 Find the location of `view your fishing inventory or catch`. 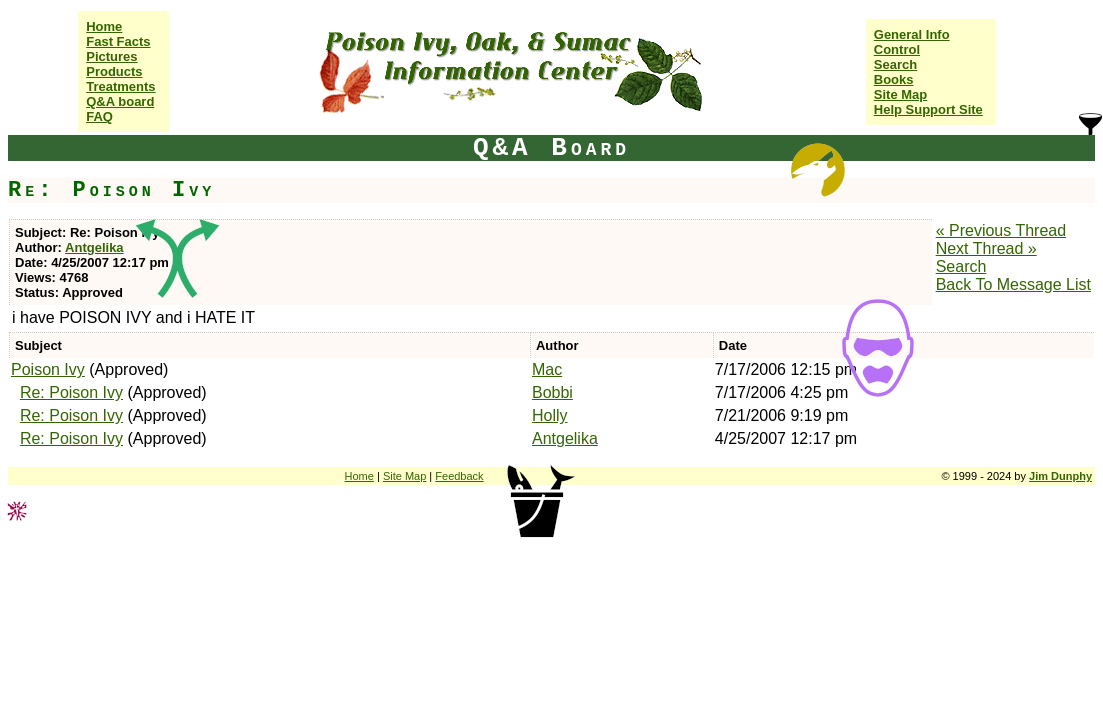

view your fishing inventory or catch is located at coordinates (537, 501).